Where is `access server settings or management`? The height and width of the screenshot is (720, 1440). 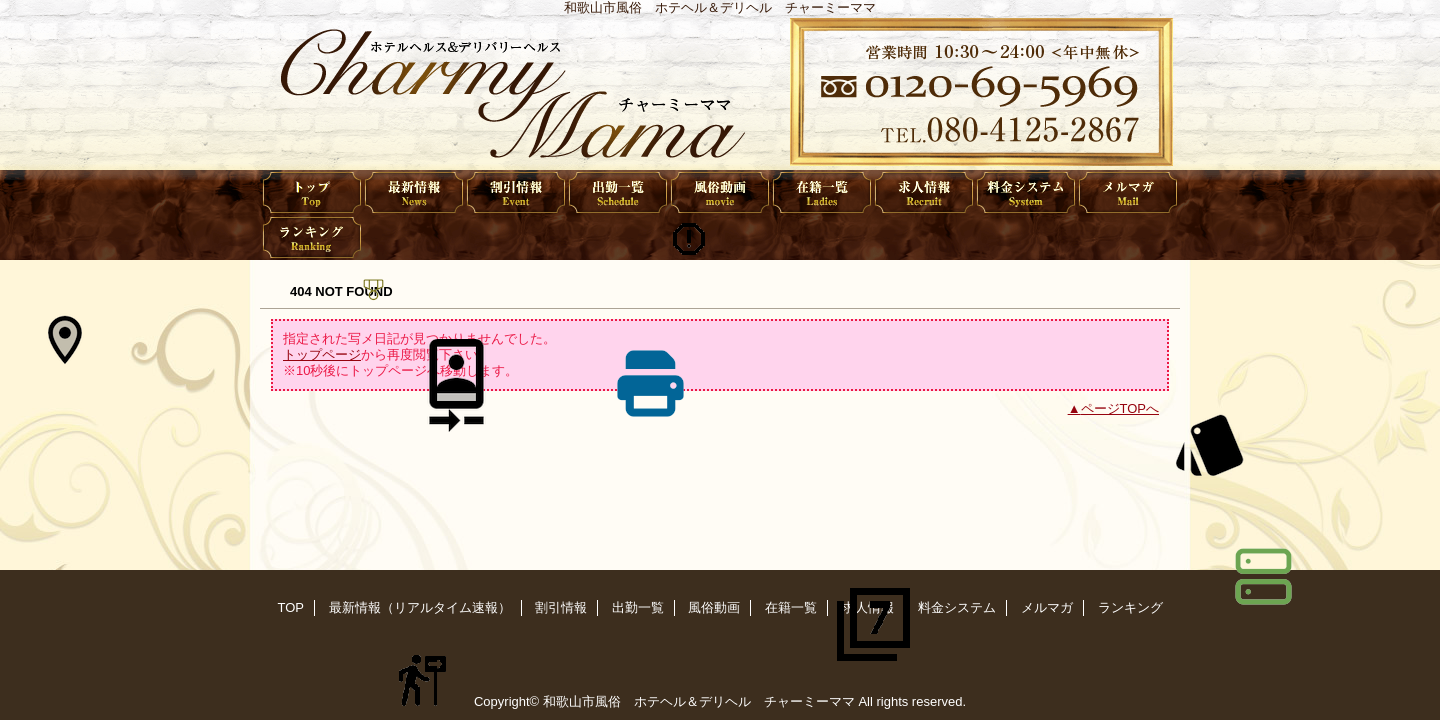
access server settings or management is located at coordinates (1263, 576).